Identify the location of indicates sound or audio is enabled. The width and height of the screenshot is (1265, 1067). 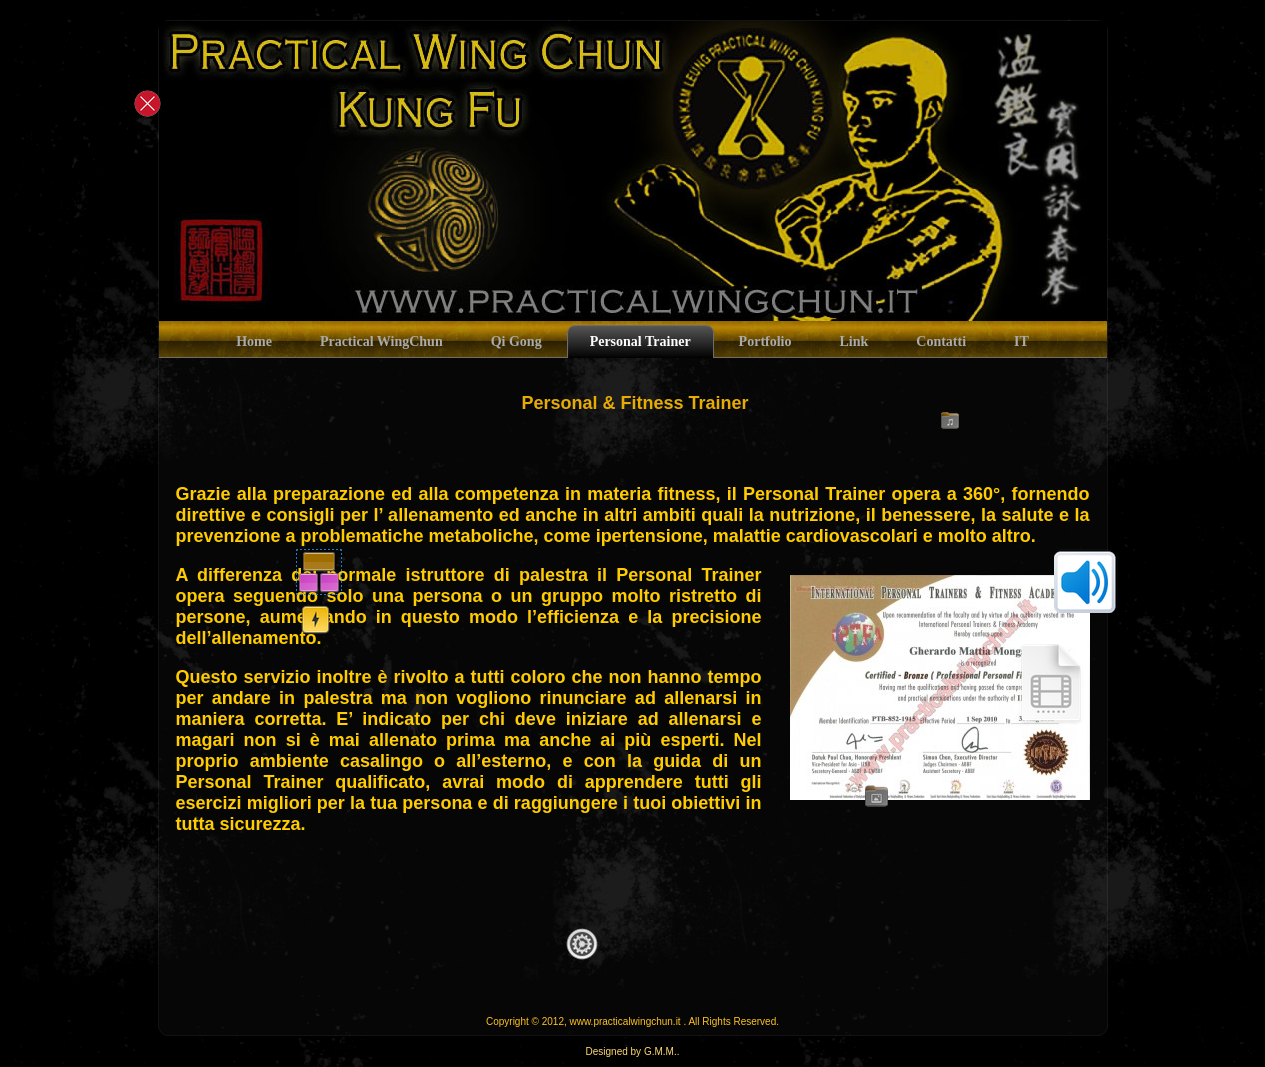
(1132, 534).